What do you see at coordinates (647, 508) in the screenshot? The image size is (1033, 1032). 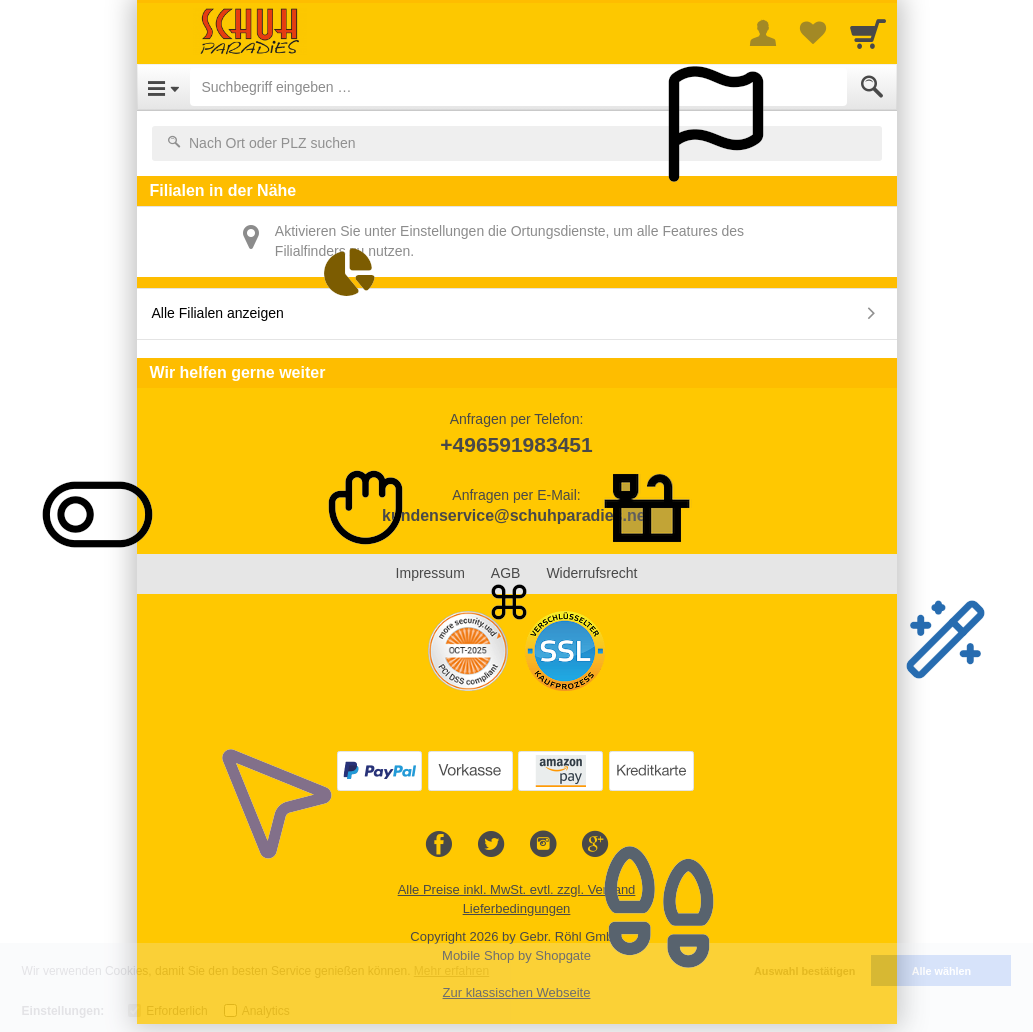 I see `browse kitchen countertop options` at bounding box center [647, 508].